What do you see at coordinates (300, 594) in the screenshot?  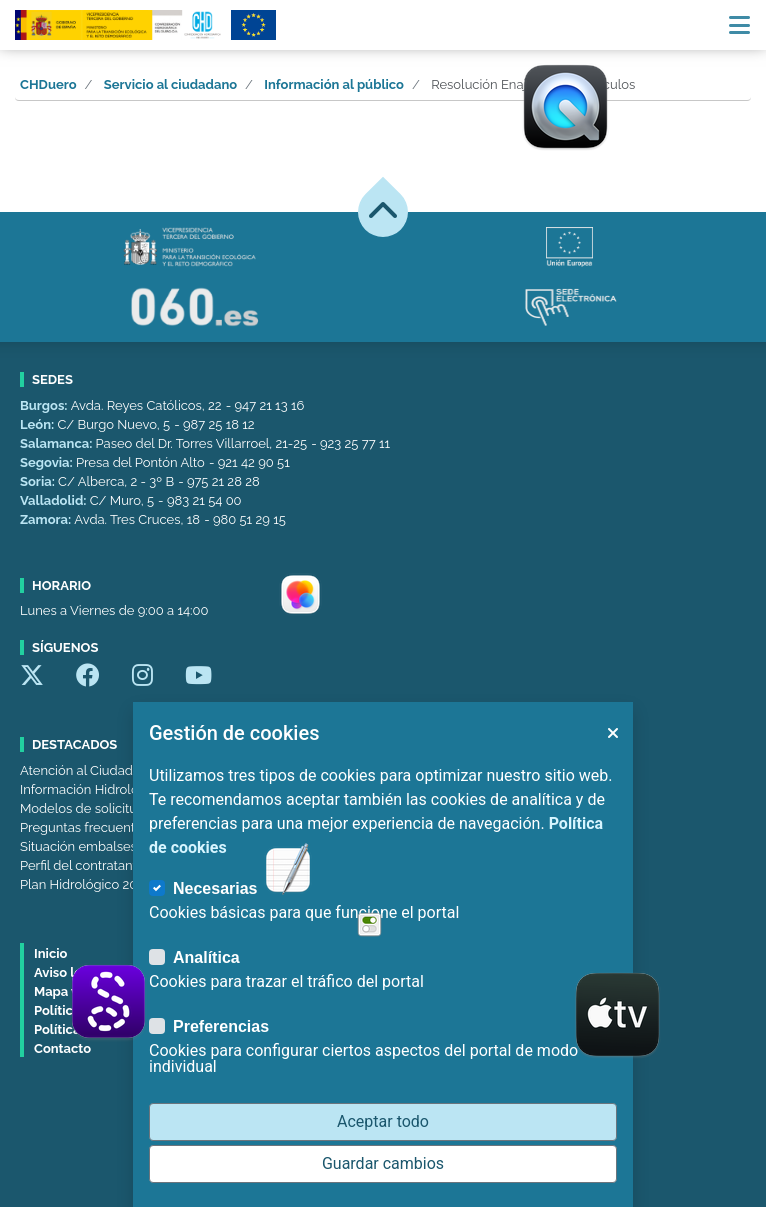 I see `open Game Center app` at bounding box center [300, 594].